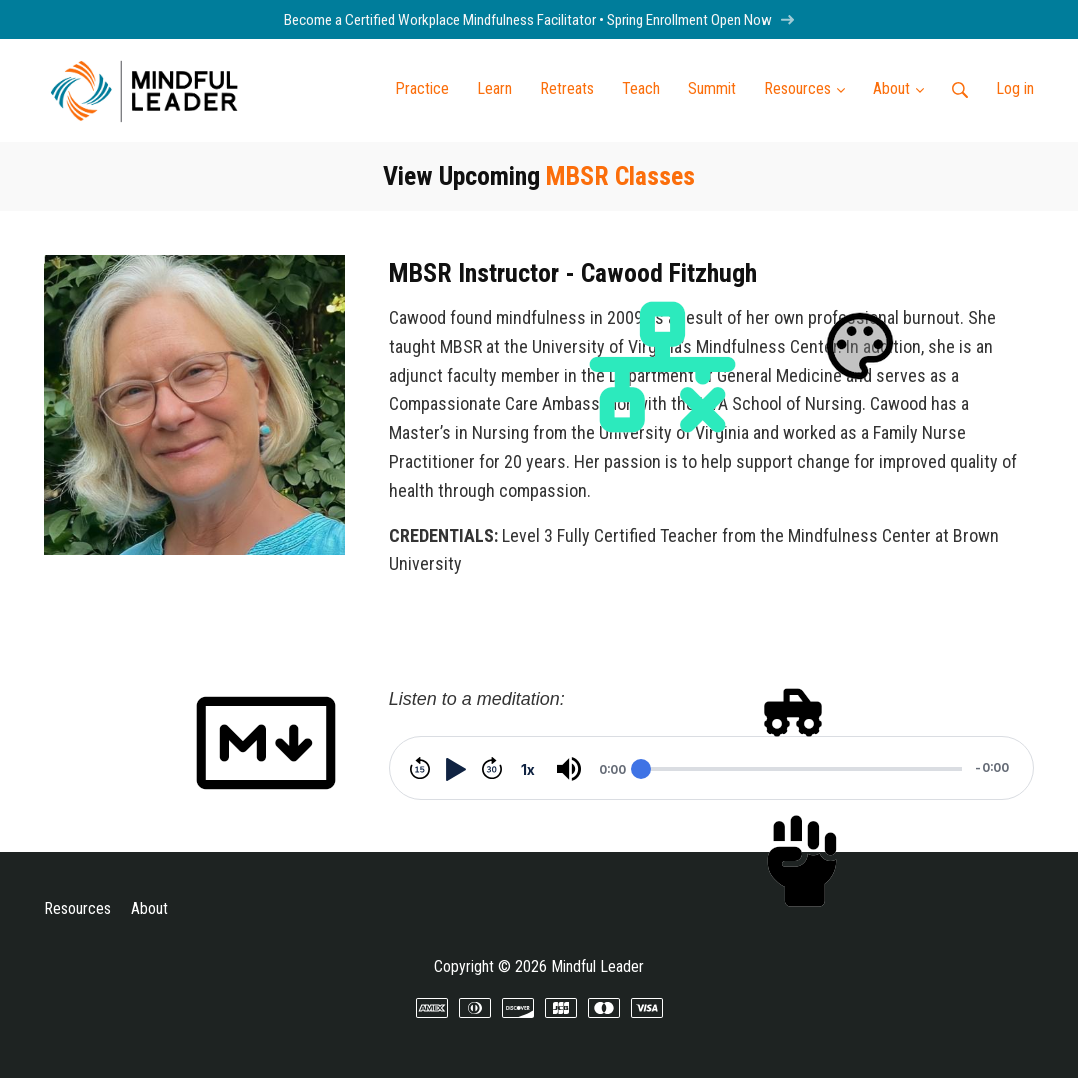 The width and height of the screenshot is (1078, 1078). What do you see at coordinates (860, 346) in the screenshot?
I see `access color or theme customization options` at bounding box center [860, 346].